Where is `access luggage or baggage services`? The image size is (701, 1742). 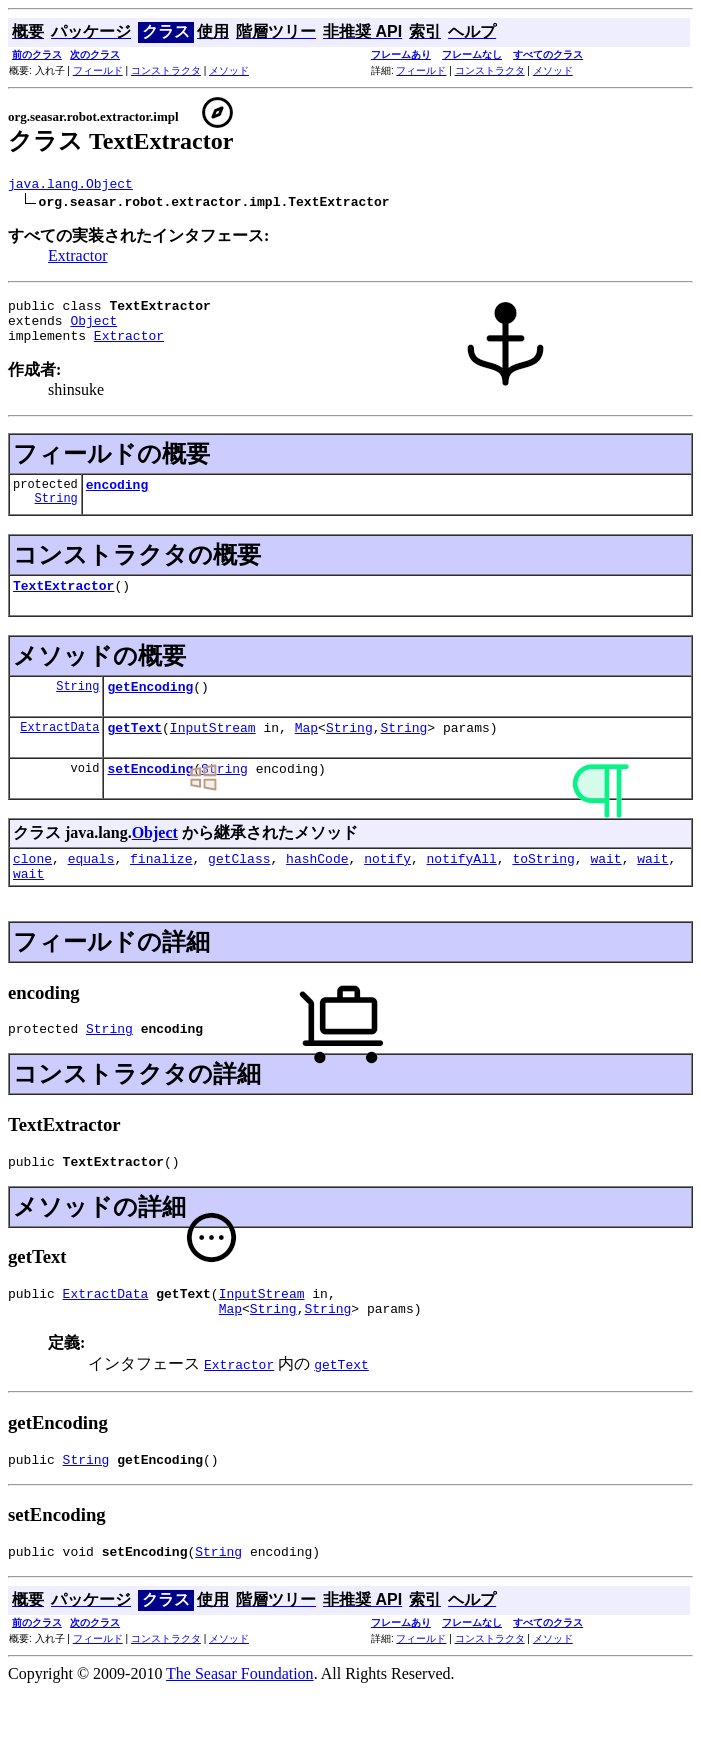
access luggage or baggage services is located at coordinates (340, 1023).